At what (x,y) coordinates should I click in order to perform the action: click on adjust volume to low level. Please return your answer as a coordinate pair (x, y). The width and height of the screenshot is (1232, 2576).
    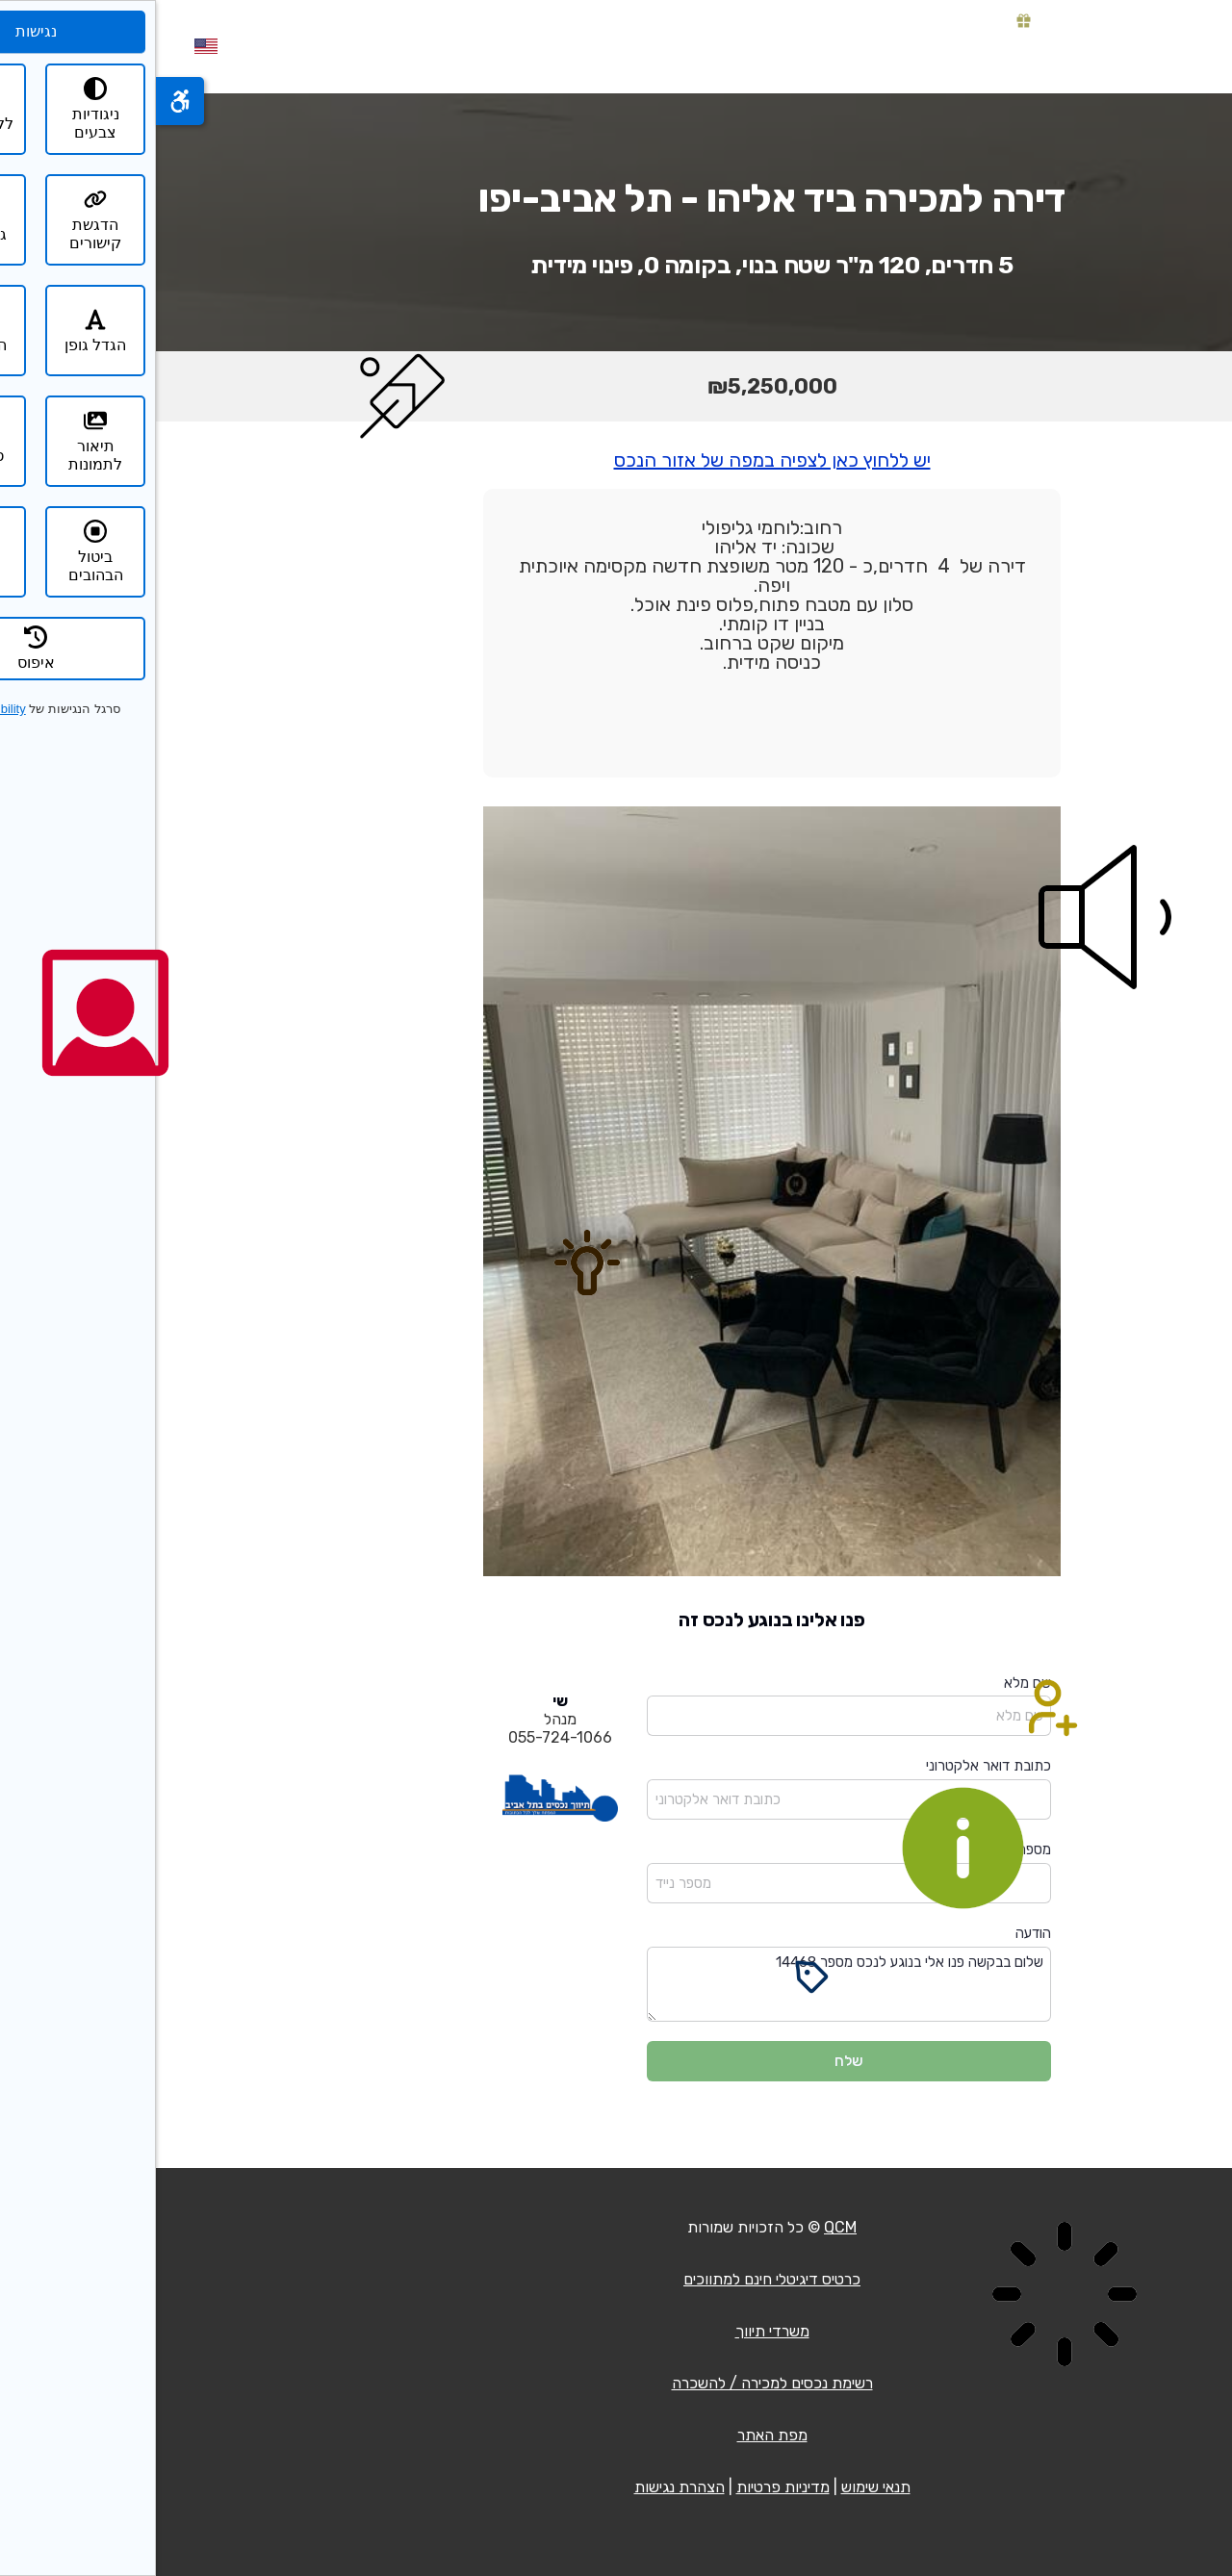
    Looking at the image, I should click on (1116, 917).